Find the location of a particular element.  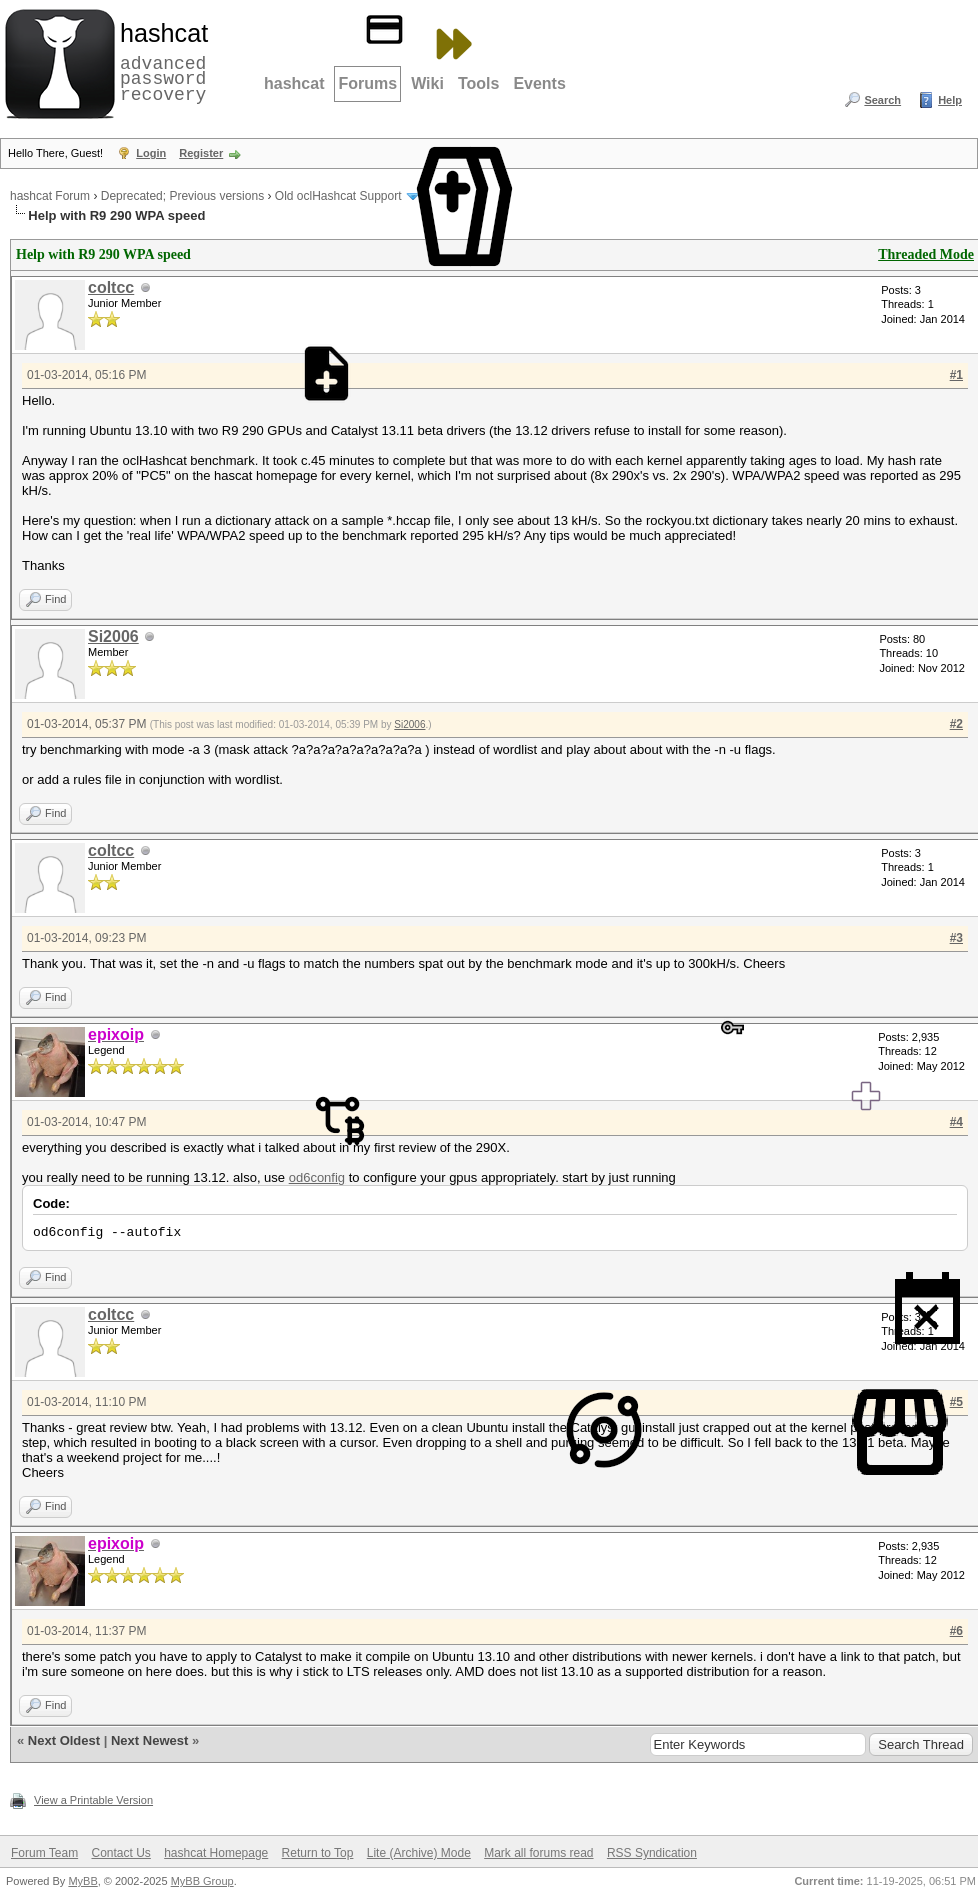

indicates a cancelled or unavailable event is located at coordinates (927, 1311).